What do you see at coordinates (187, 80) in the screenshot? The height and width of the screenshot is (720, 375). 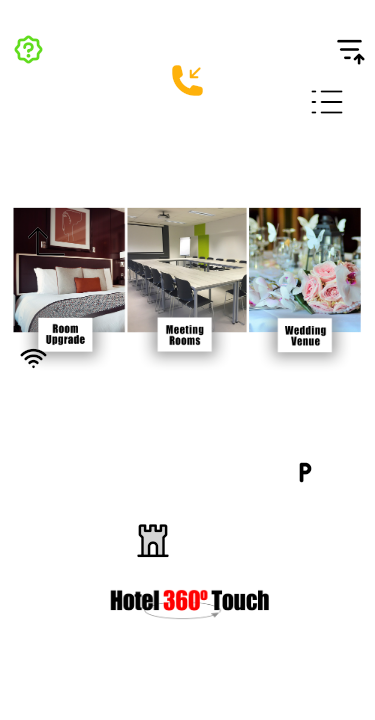 I see `incoming call notification` at bounding box center [187, 80].